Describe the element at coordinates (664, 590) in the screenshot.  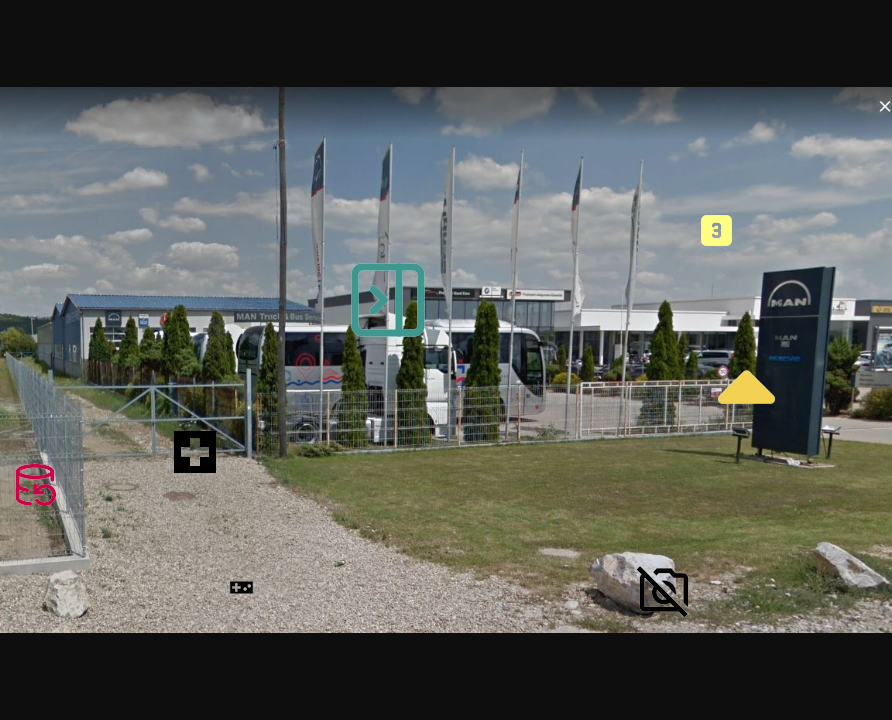
I see `photography not allowed in this area` at that location.